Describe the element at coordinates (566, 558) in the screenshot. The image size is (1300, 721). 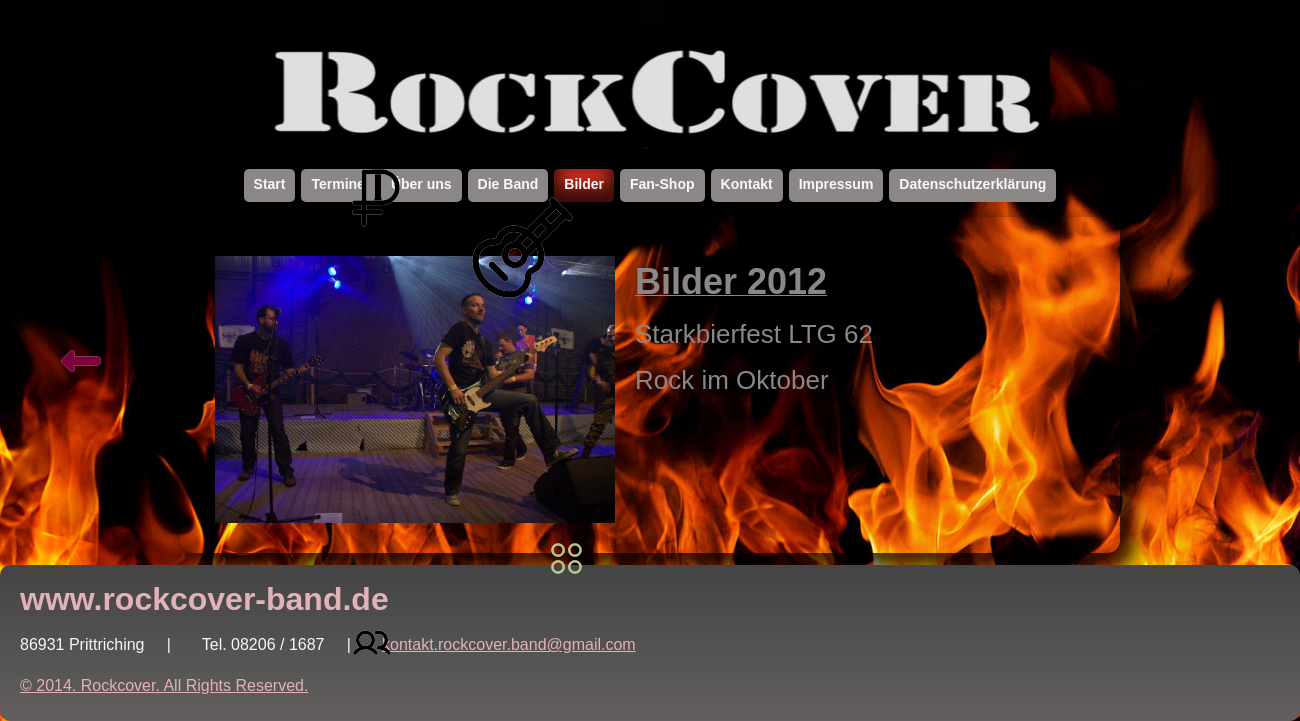
I see `open the app drawer or launcher` at that location.